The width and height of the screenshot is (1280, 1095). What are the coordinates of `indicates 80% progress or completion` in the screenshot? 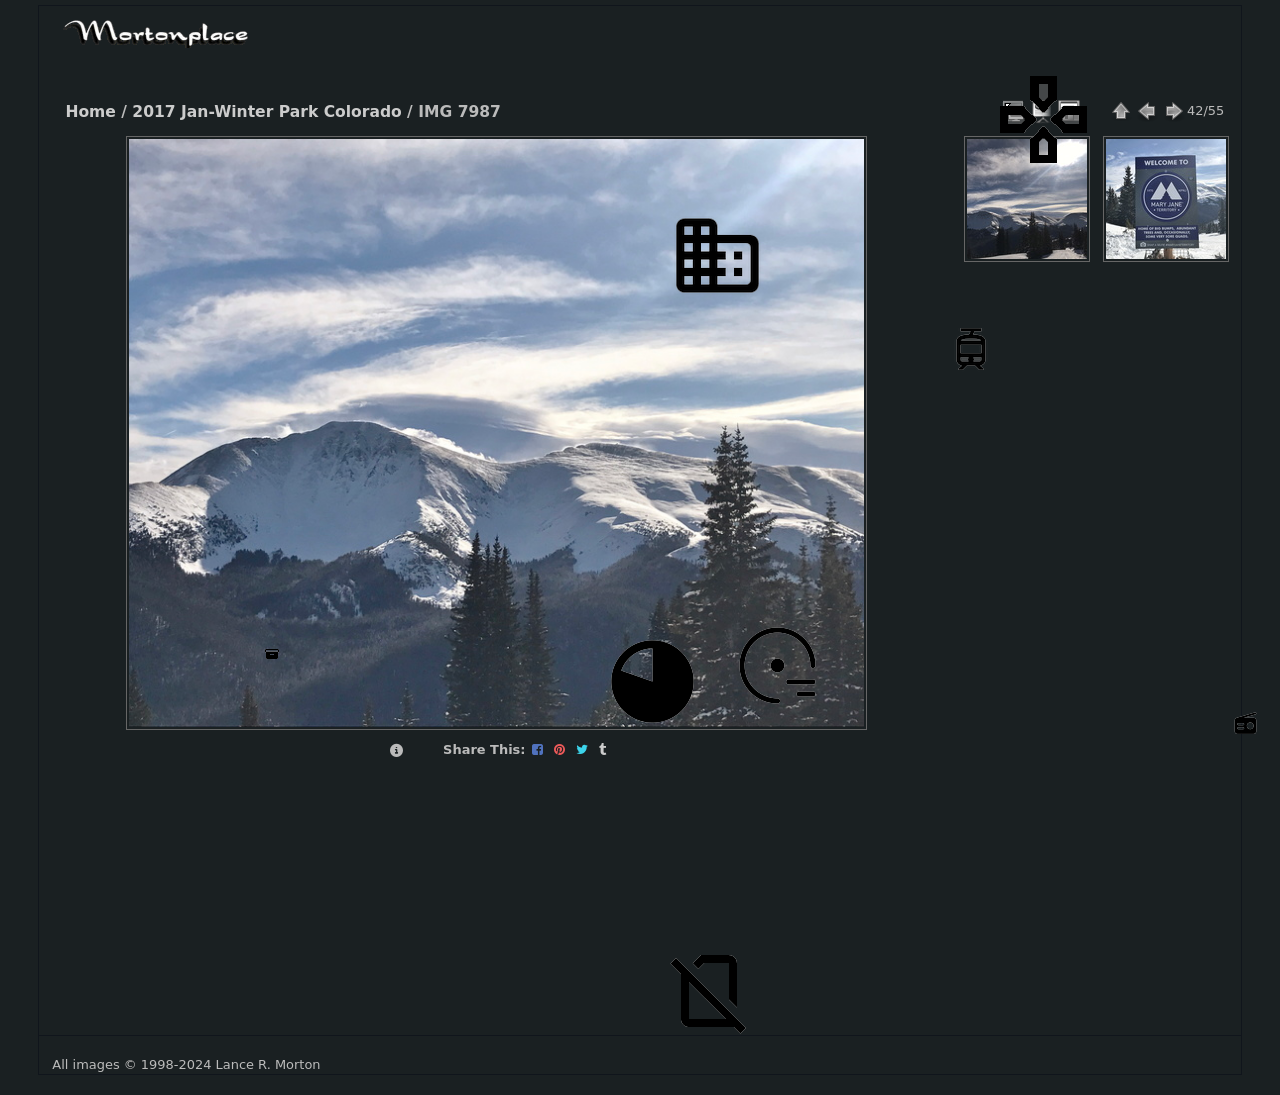 It's located at (652, 681).